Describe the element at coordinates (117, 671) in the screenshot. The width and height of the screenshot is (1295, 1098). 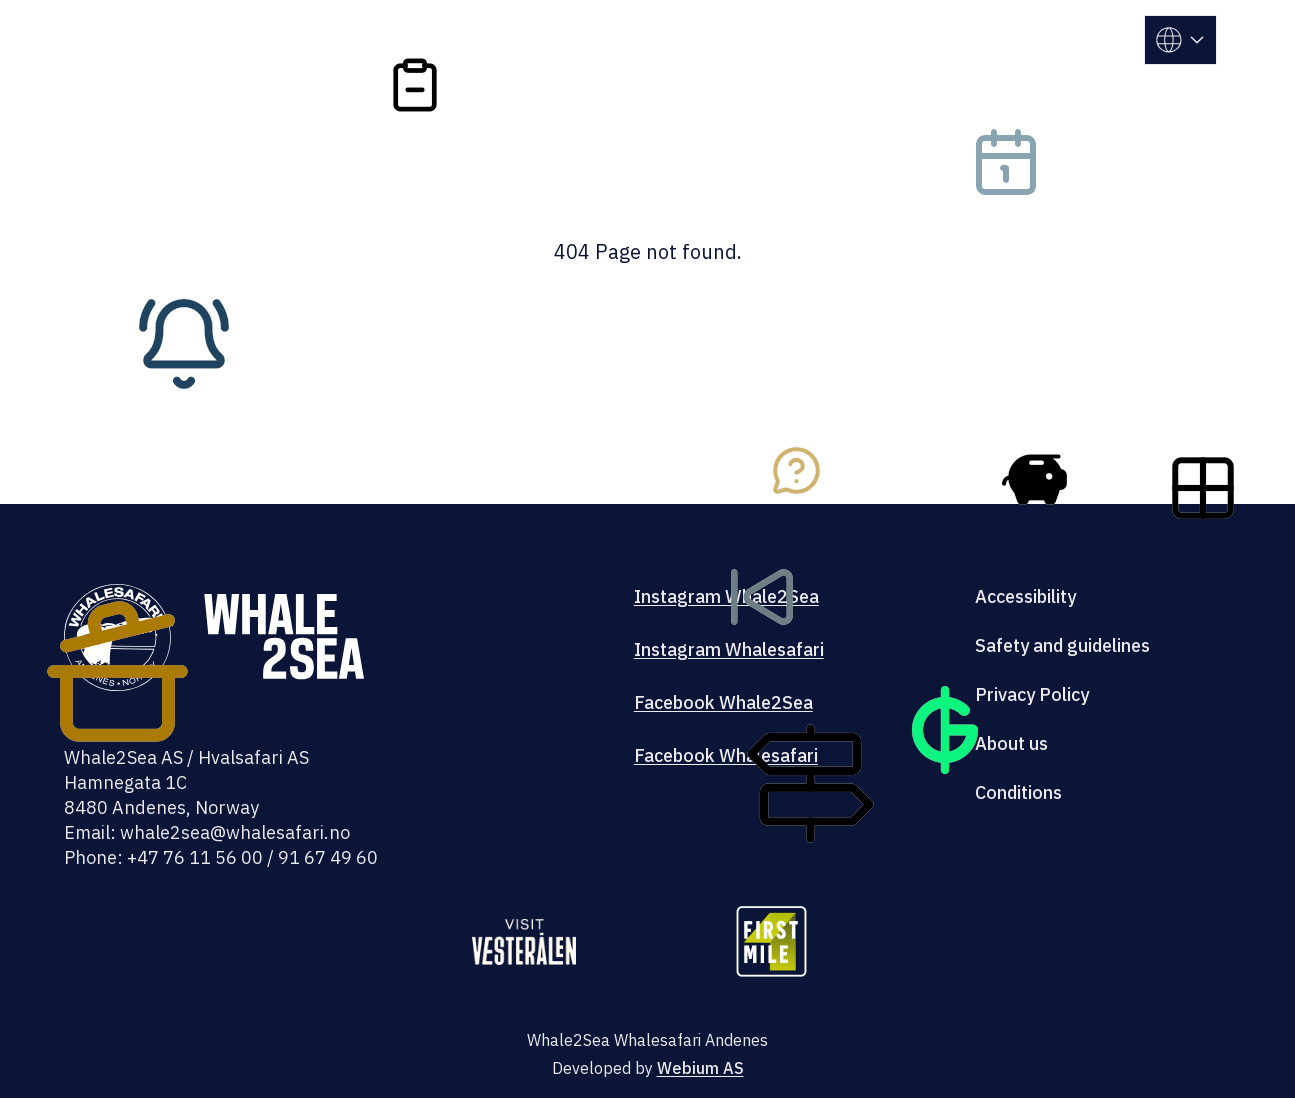
I see `access recipes or cooking features` at that location.